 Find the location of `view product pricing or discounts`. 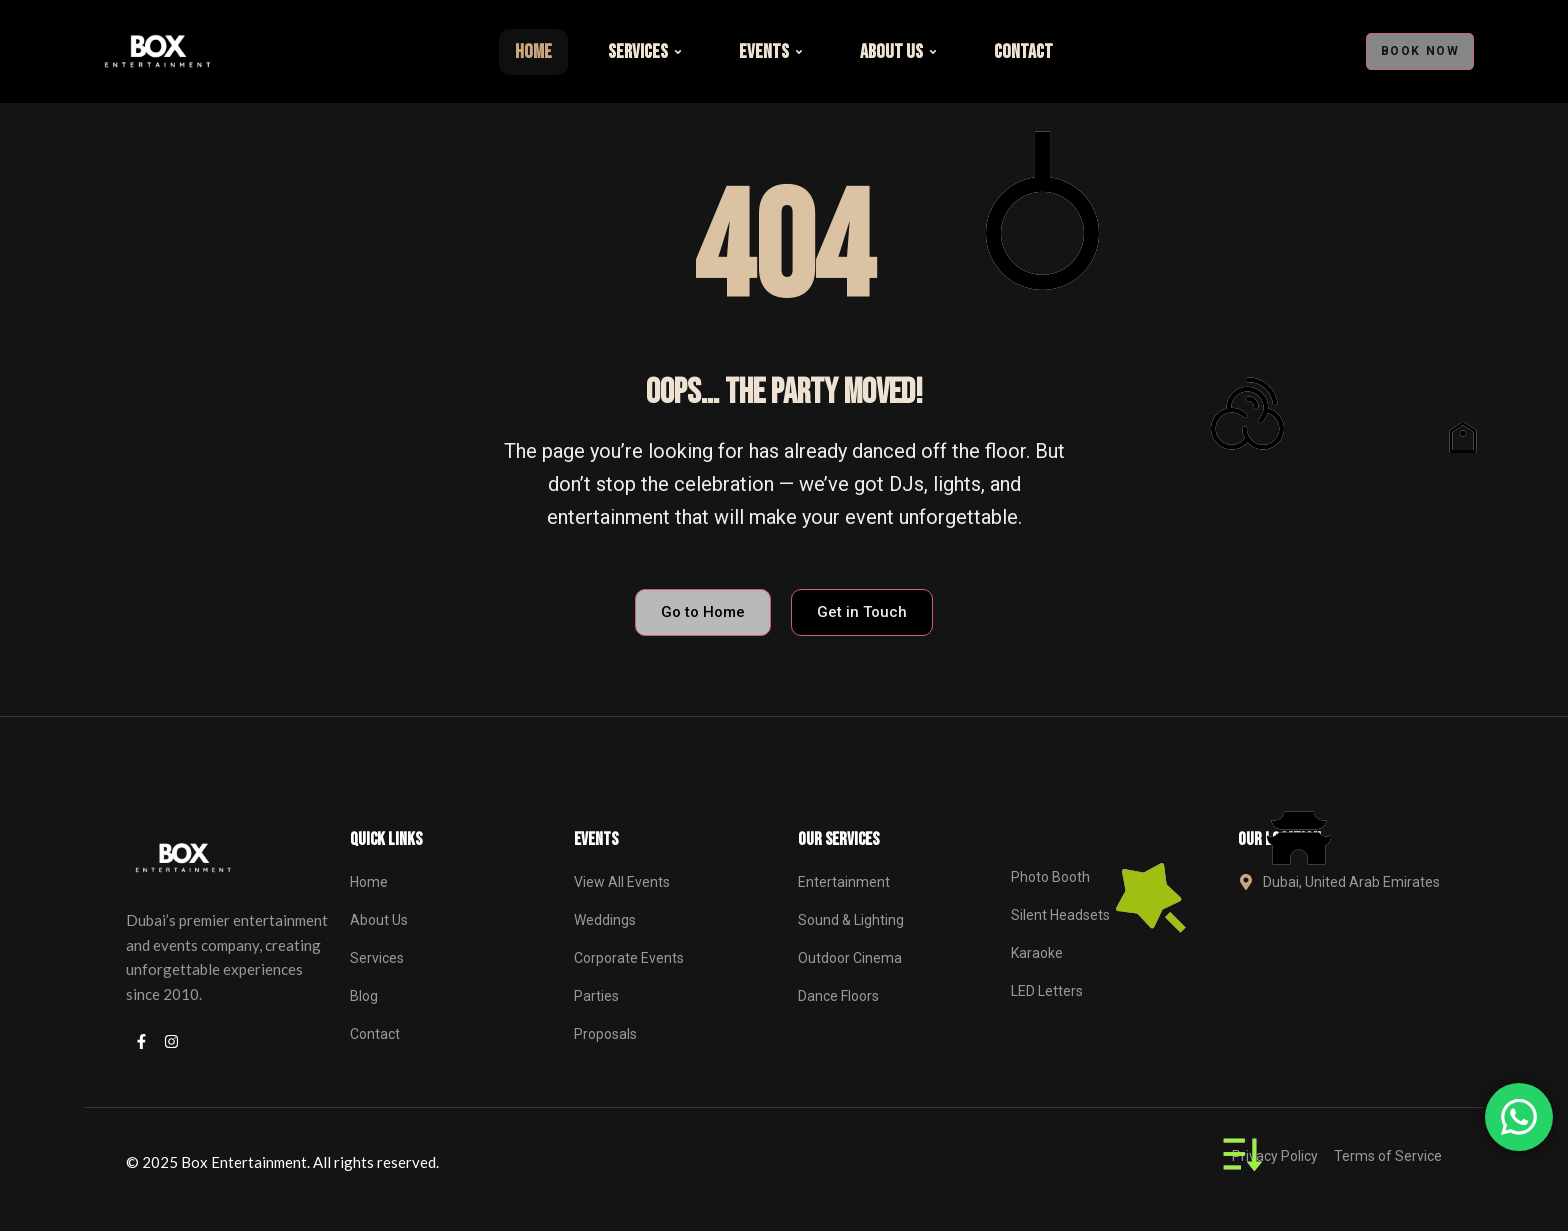

view product pricing or discounts is located at coordinates (1463, 438).